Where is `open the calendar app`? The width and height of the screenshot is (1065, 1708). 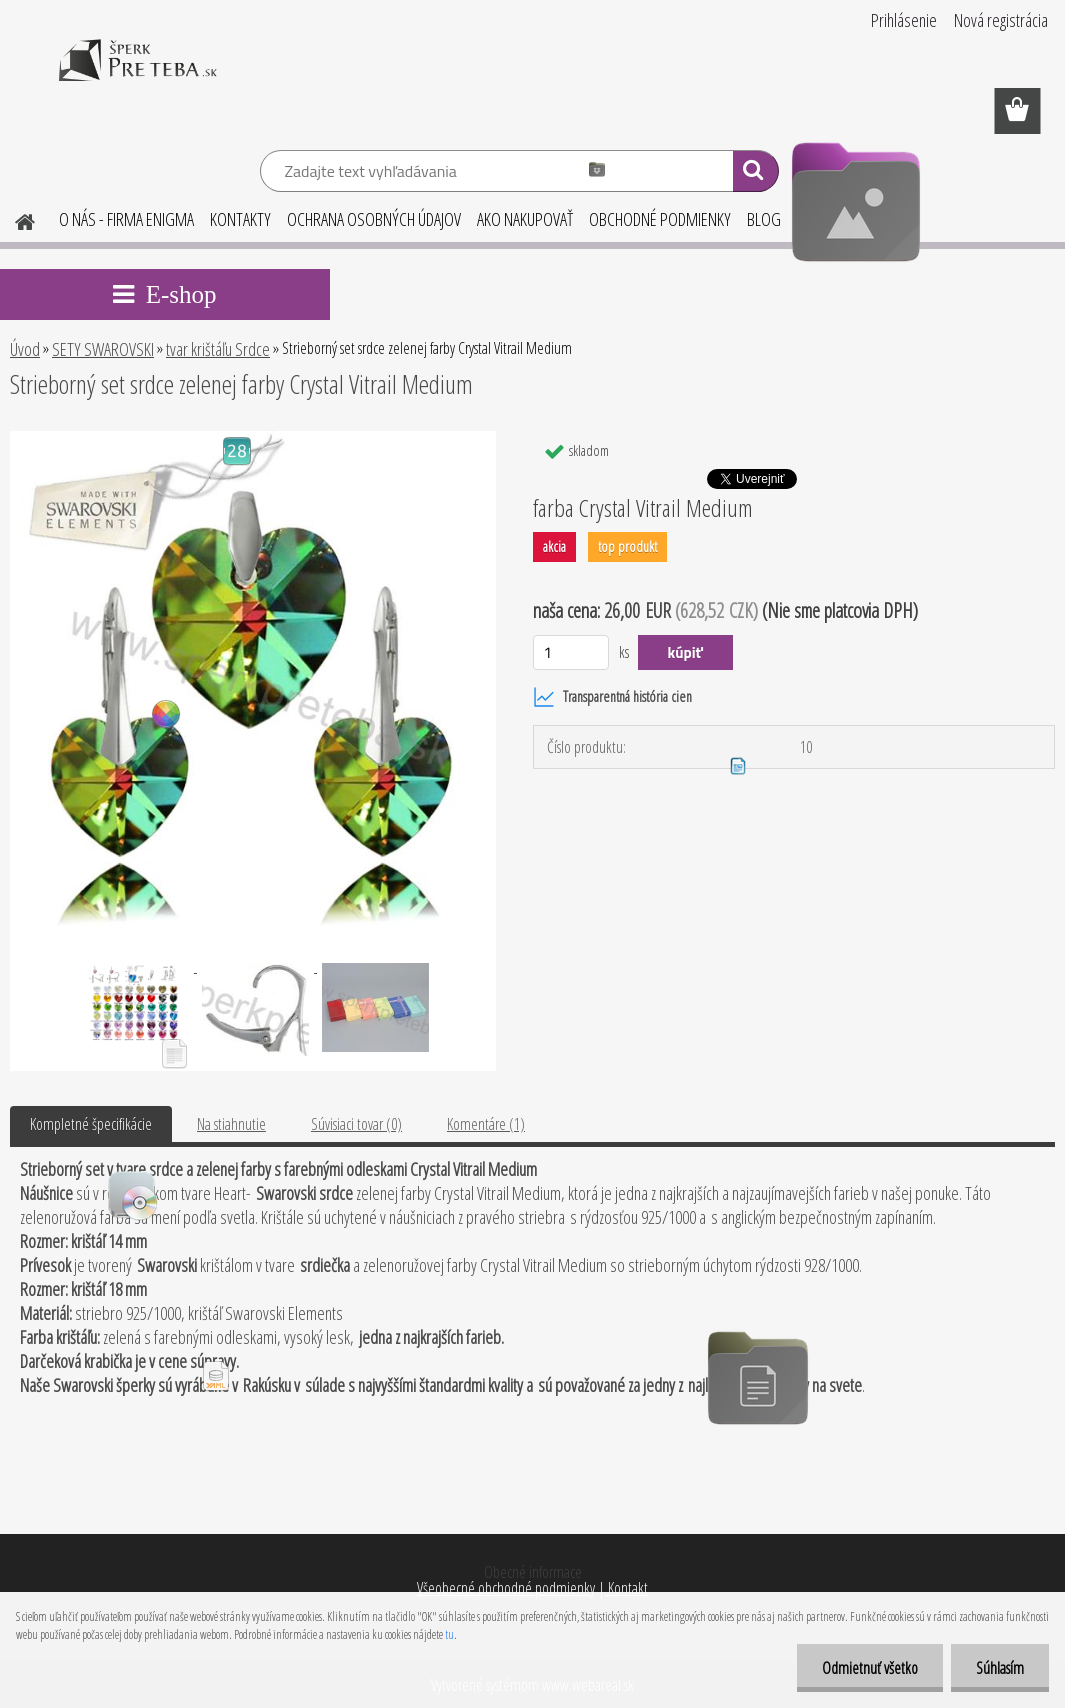 open the calendar app is located at coordinates (237, 451).